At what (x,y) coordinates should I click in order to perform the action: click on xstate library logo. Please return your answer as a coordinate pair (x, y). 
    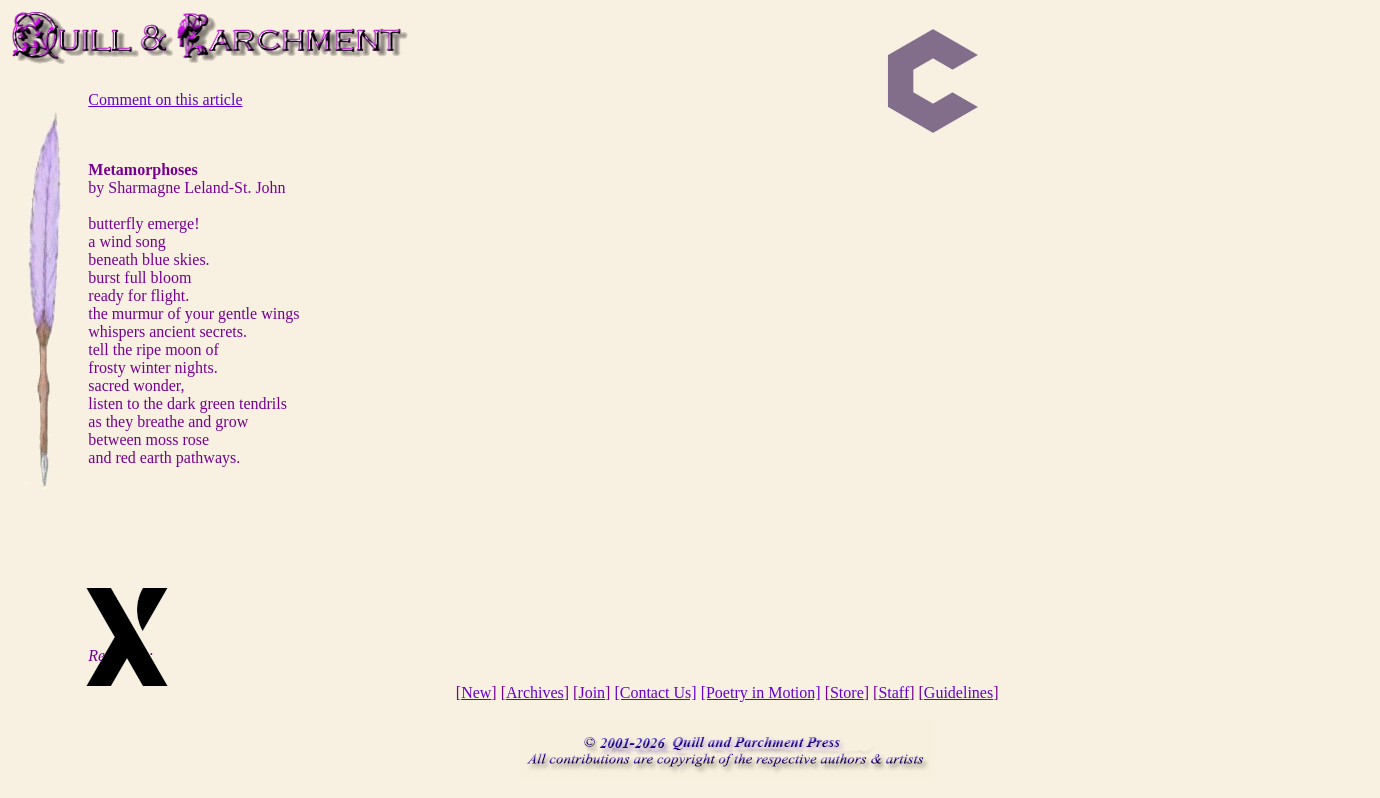
    Looking at the image, I should click on (127, 637).